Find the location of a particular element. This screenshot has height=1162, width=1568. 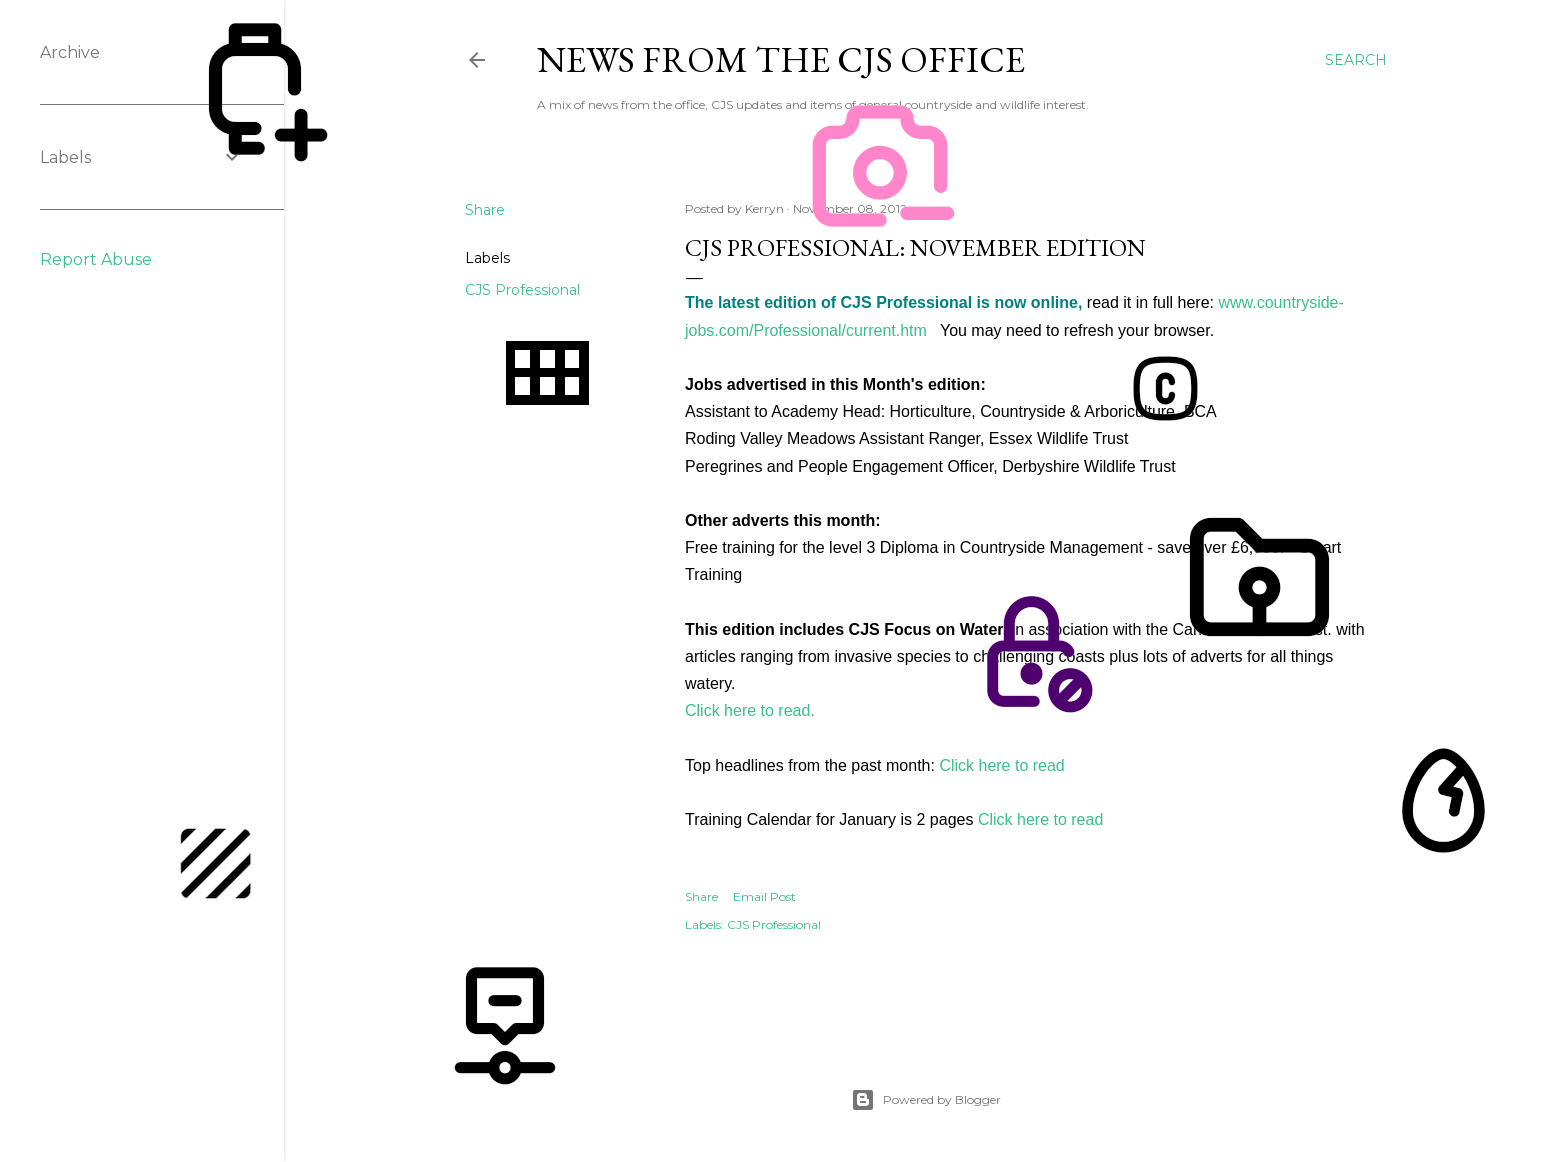

cancel or revoke access permissions is located at coordinates (1031, 651).